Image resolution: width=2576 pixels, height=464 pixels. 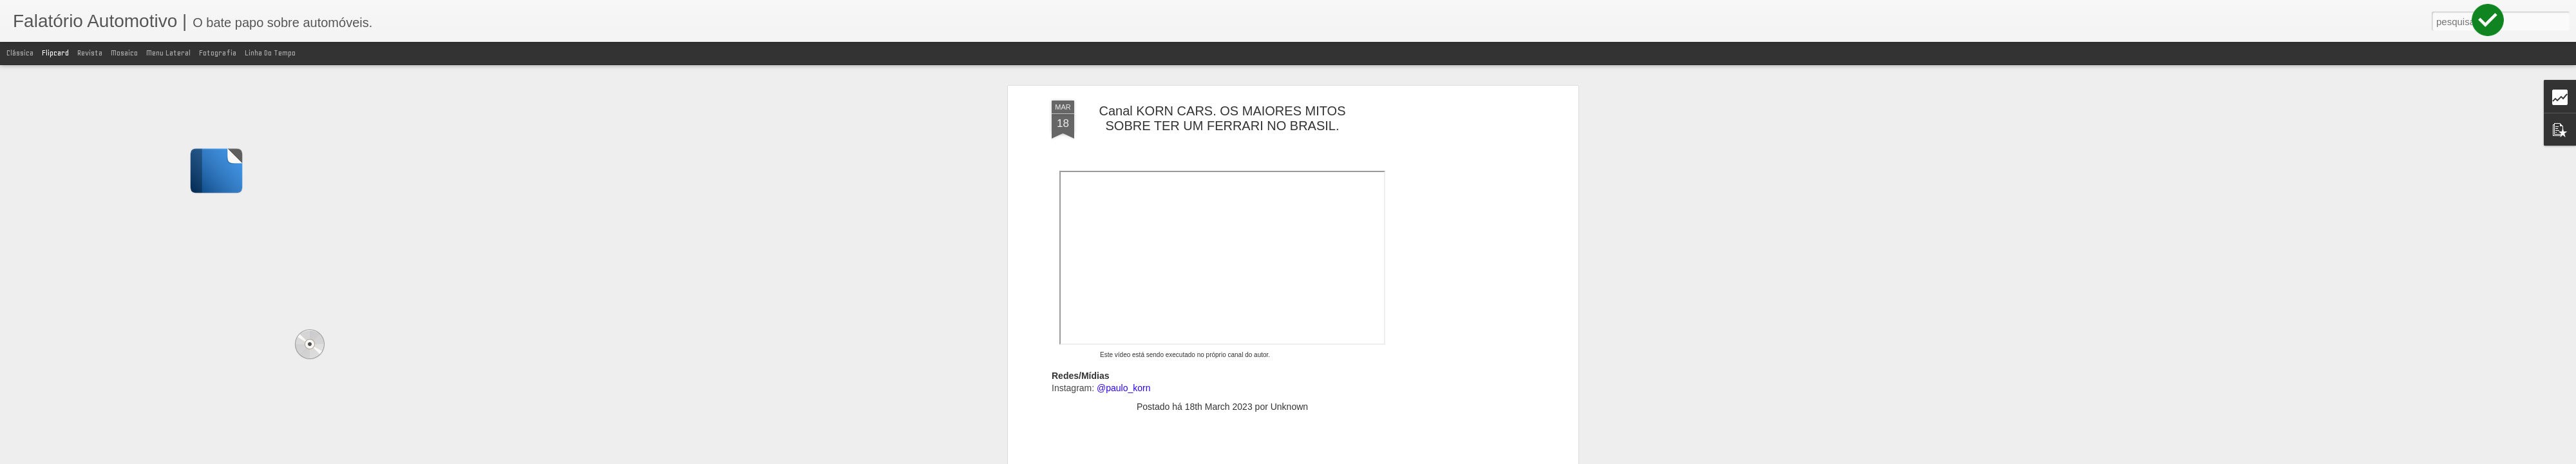 What do you see at coordinates (216, 169) in the screenshot?
I see `change desktop wallpaper settings` at bounding box center [216, 169].